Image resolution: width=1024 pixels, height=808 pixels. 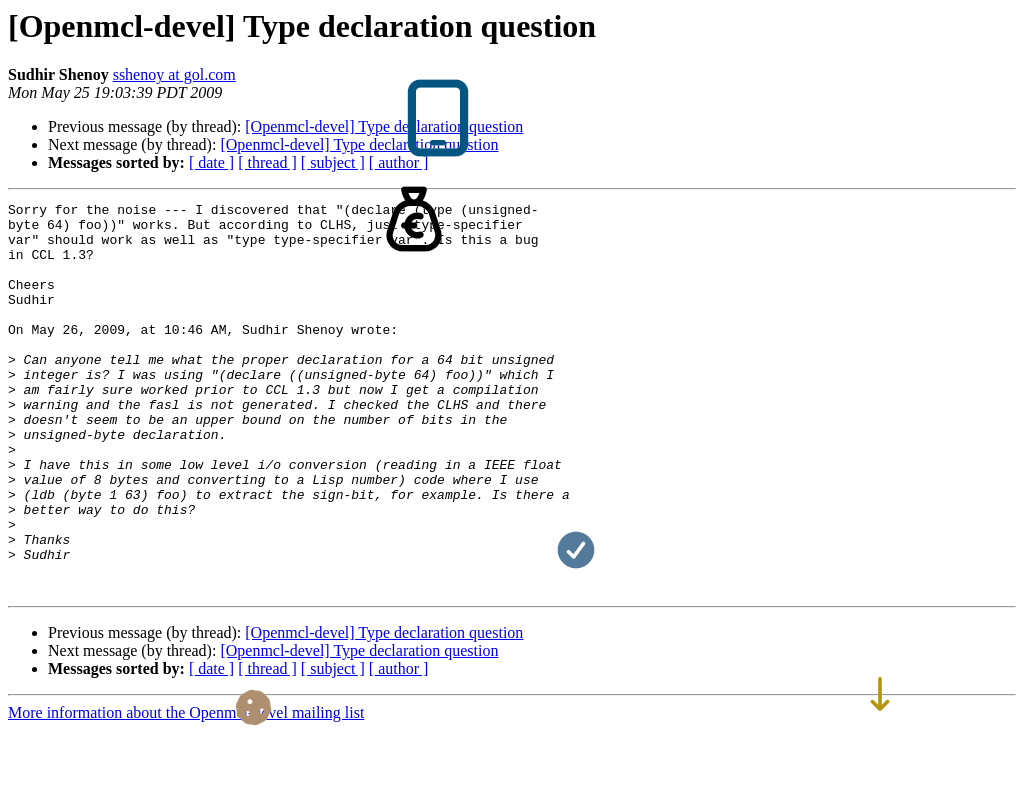 What do you see at coordinates (414, 219) in the screenshot?
I see `view euro tax information` at bounding box center [414, 219].